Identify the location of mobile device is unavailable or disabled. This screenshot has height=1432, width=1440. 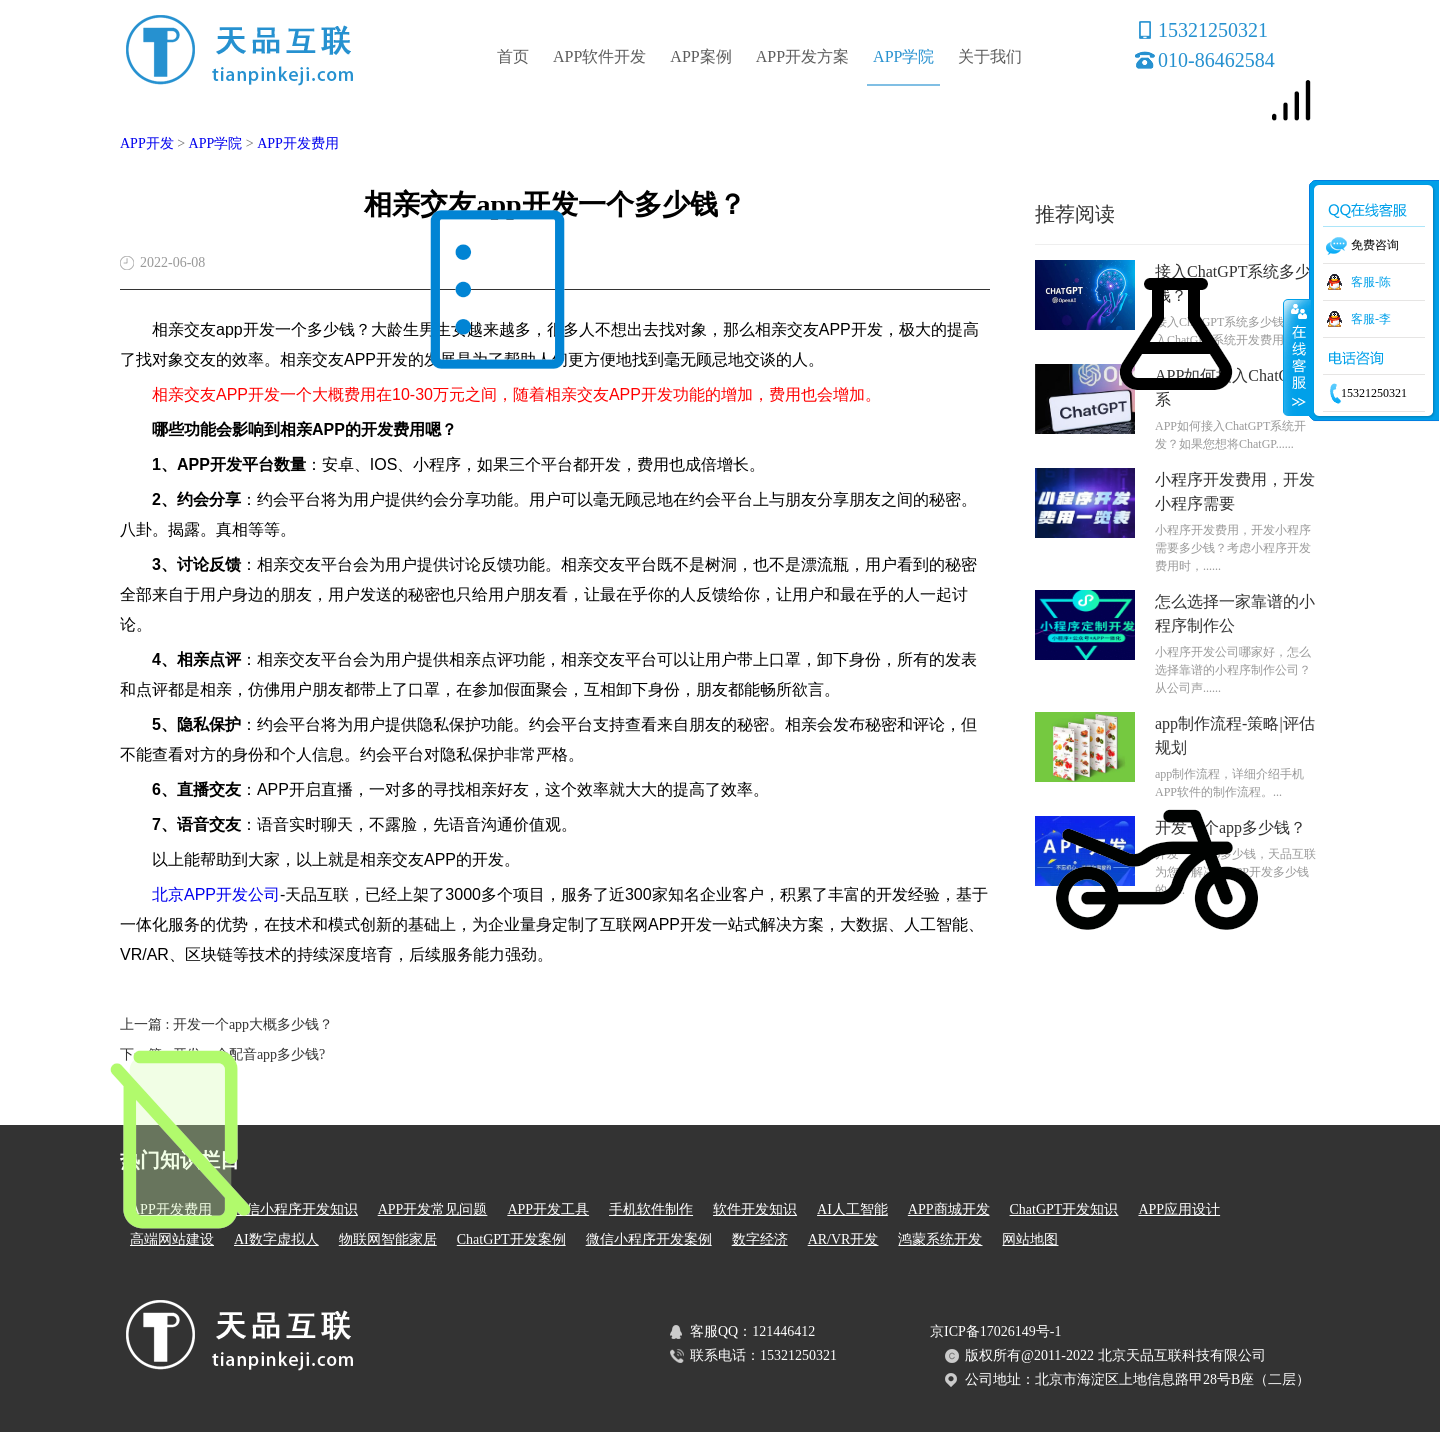
(180, 1139).